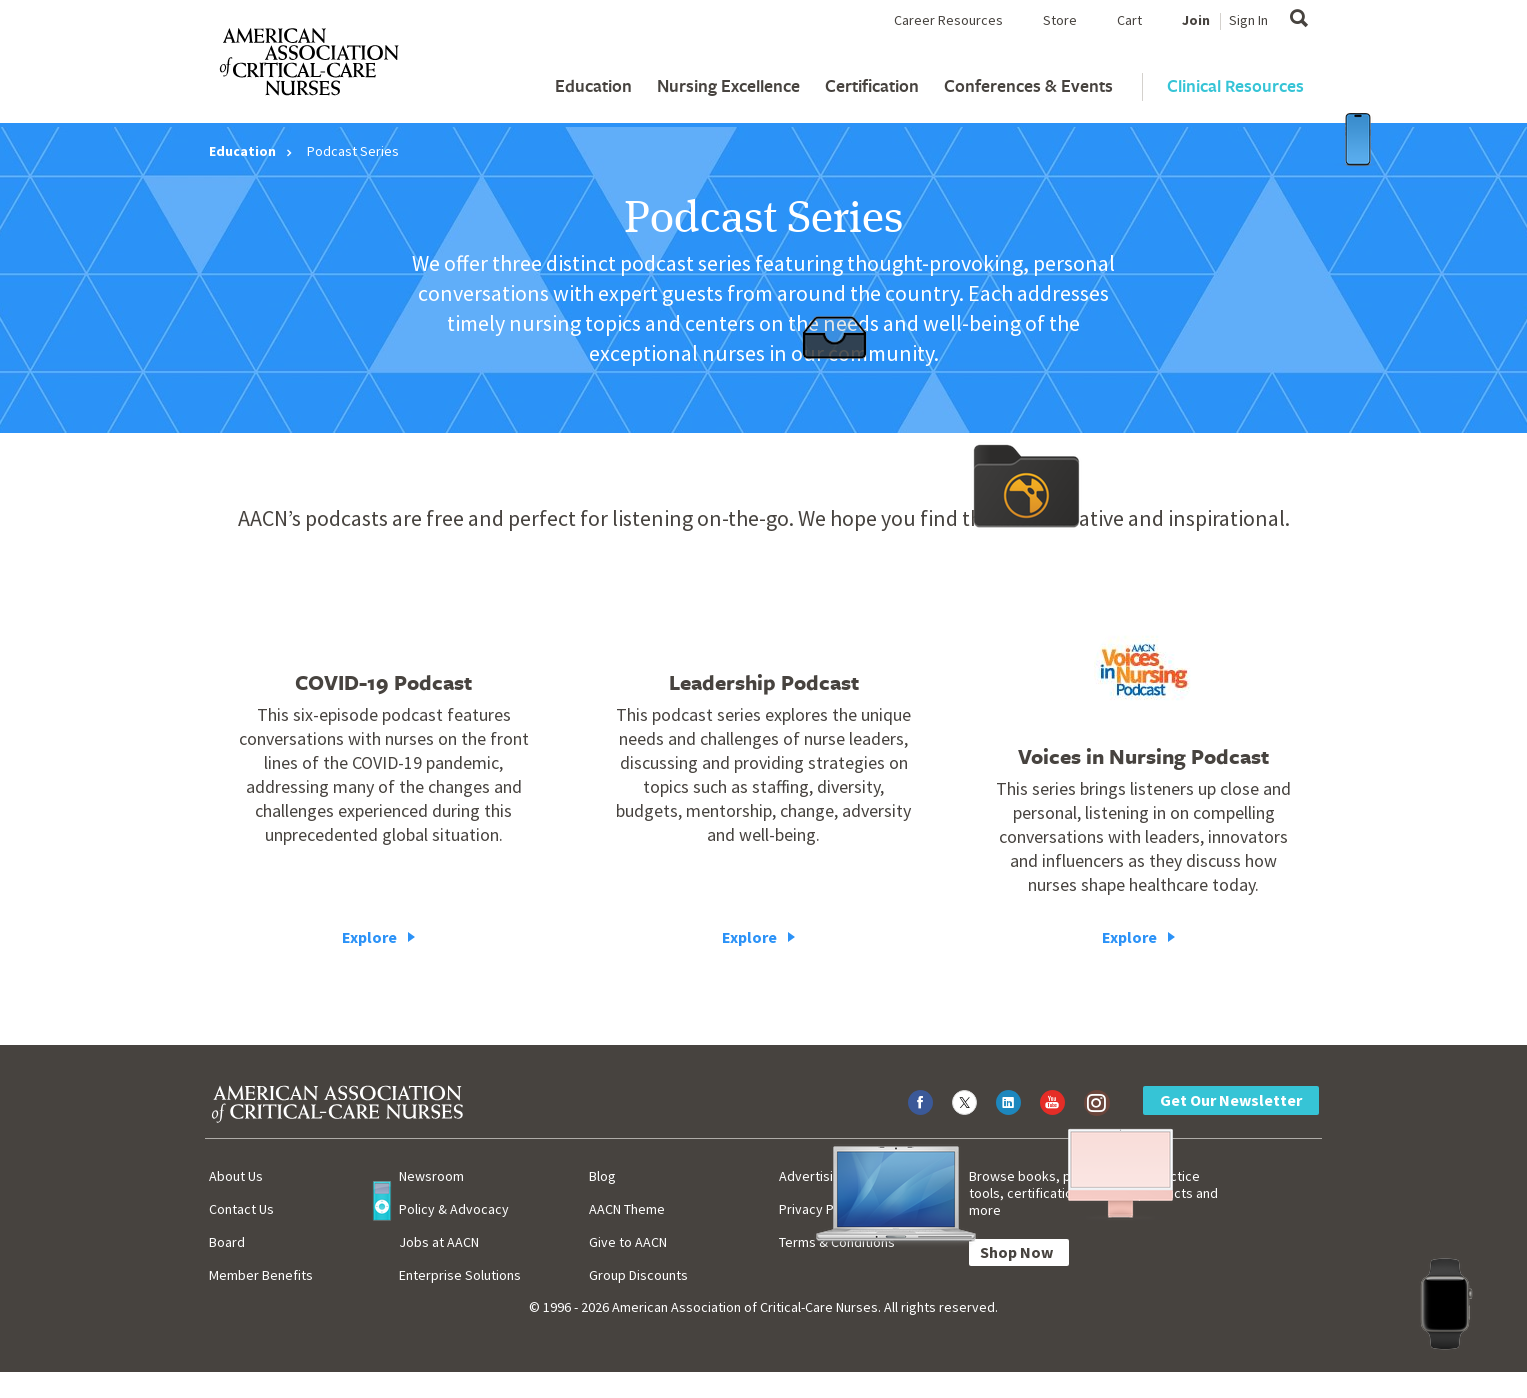  I want to click on view your inbox messages, so click(834, 337).